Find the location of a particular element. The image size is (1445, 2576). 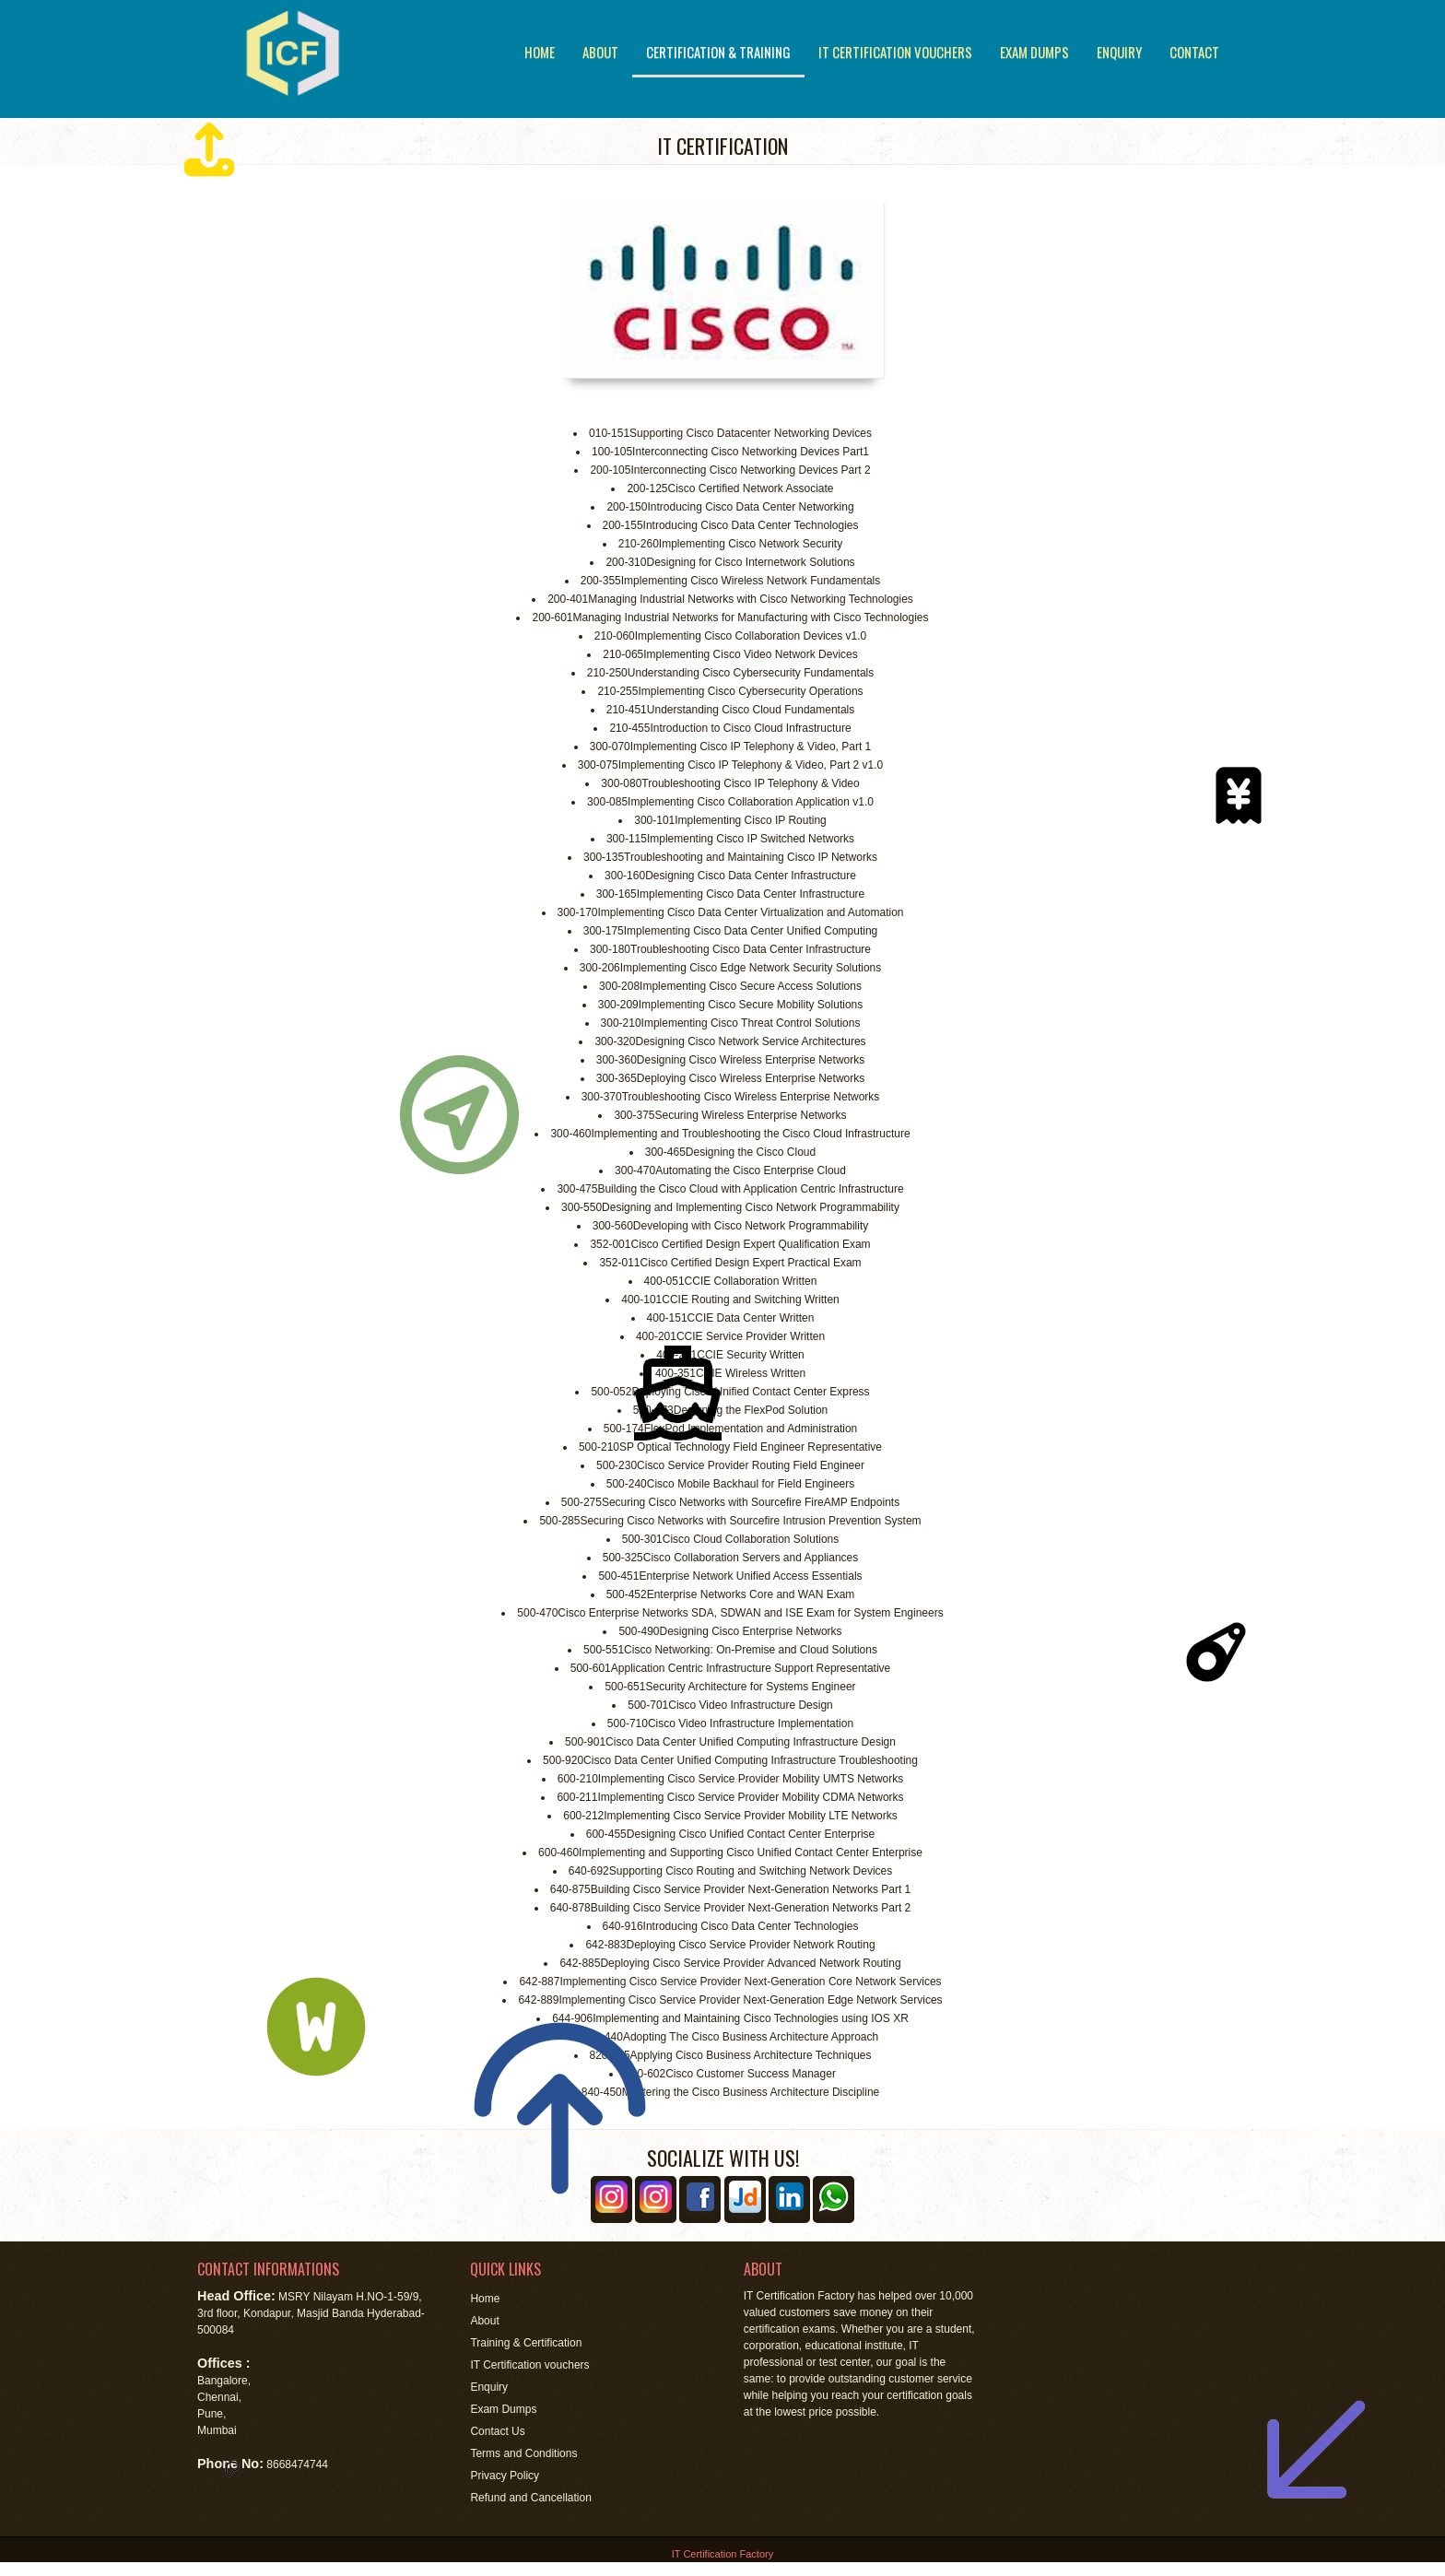

navigate to previous or lower-left content is located at coordinates (1320, 2445).